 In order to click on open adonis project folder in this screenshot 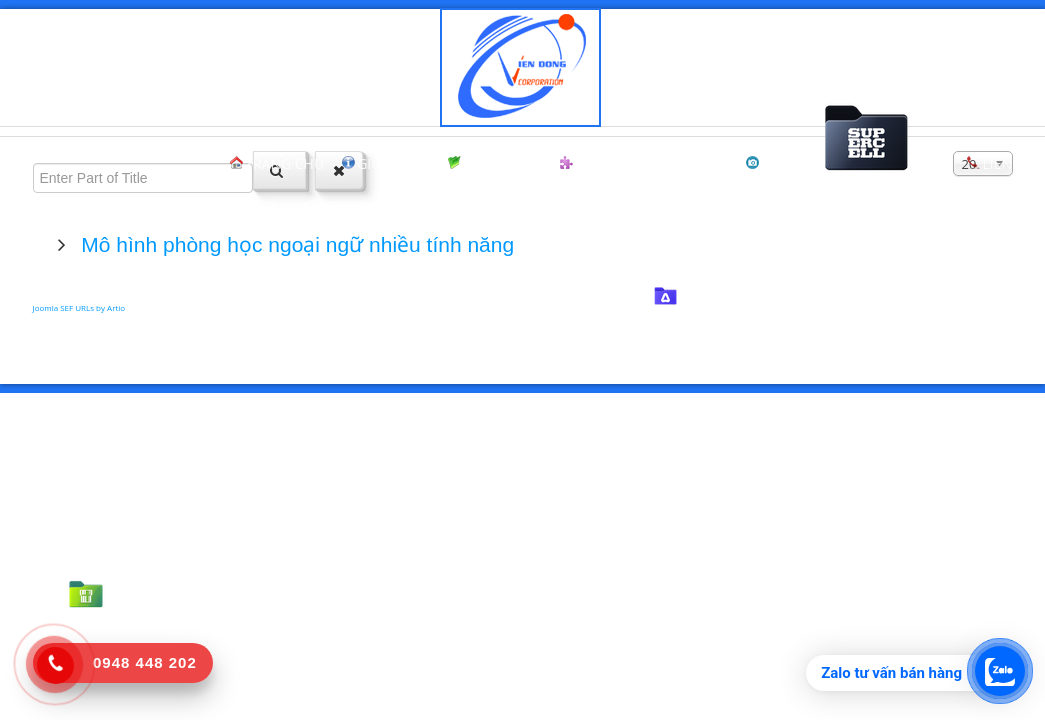, I will do `click(665, 296)`.